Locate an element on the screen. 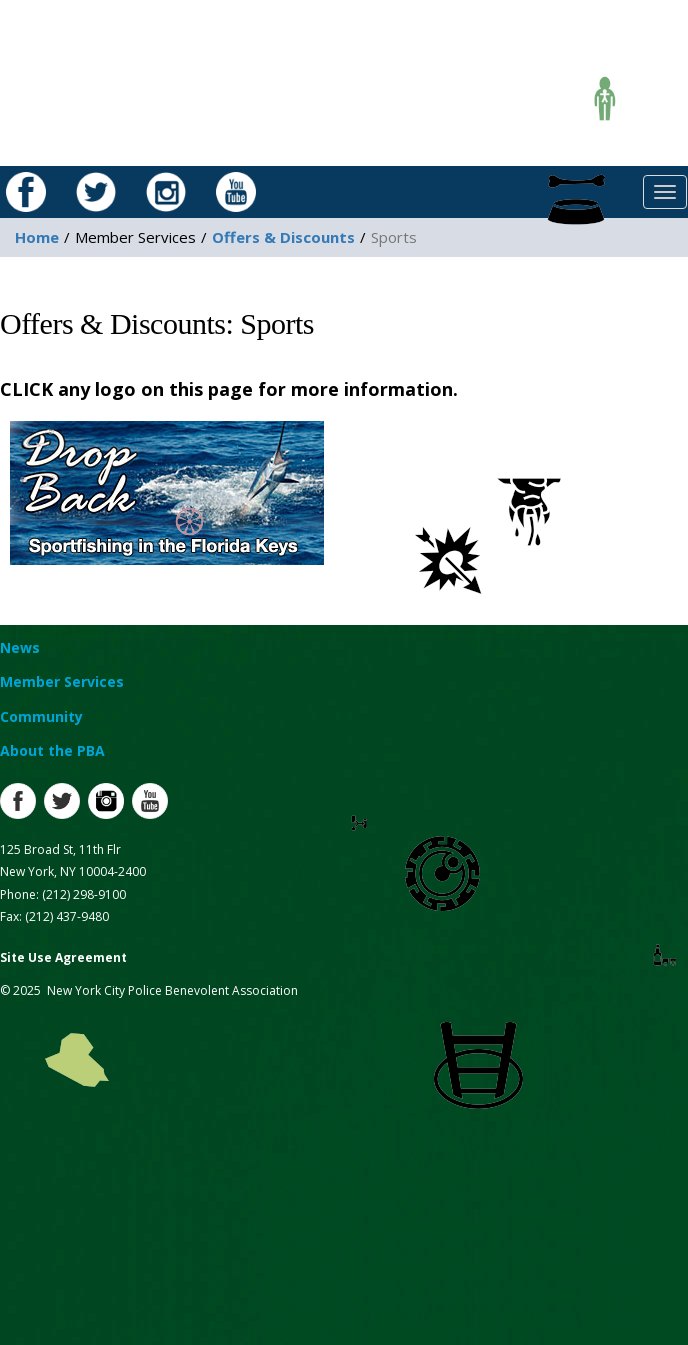 The image size is (688, 1345). open the crafting menu is located at coordinates (359, 823).